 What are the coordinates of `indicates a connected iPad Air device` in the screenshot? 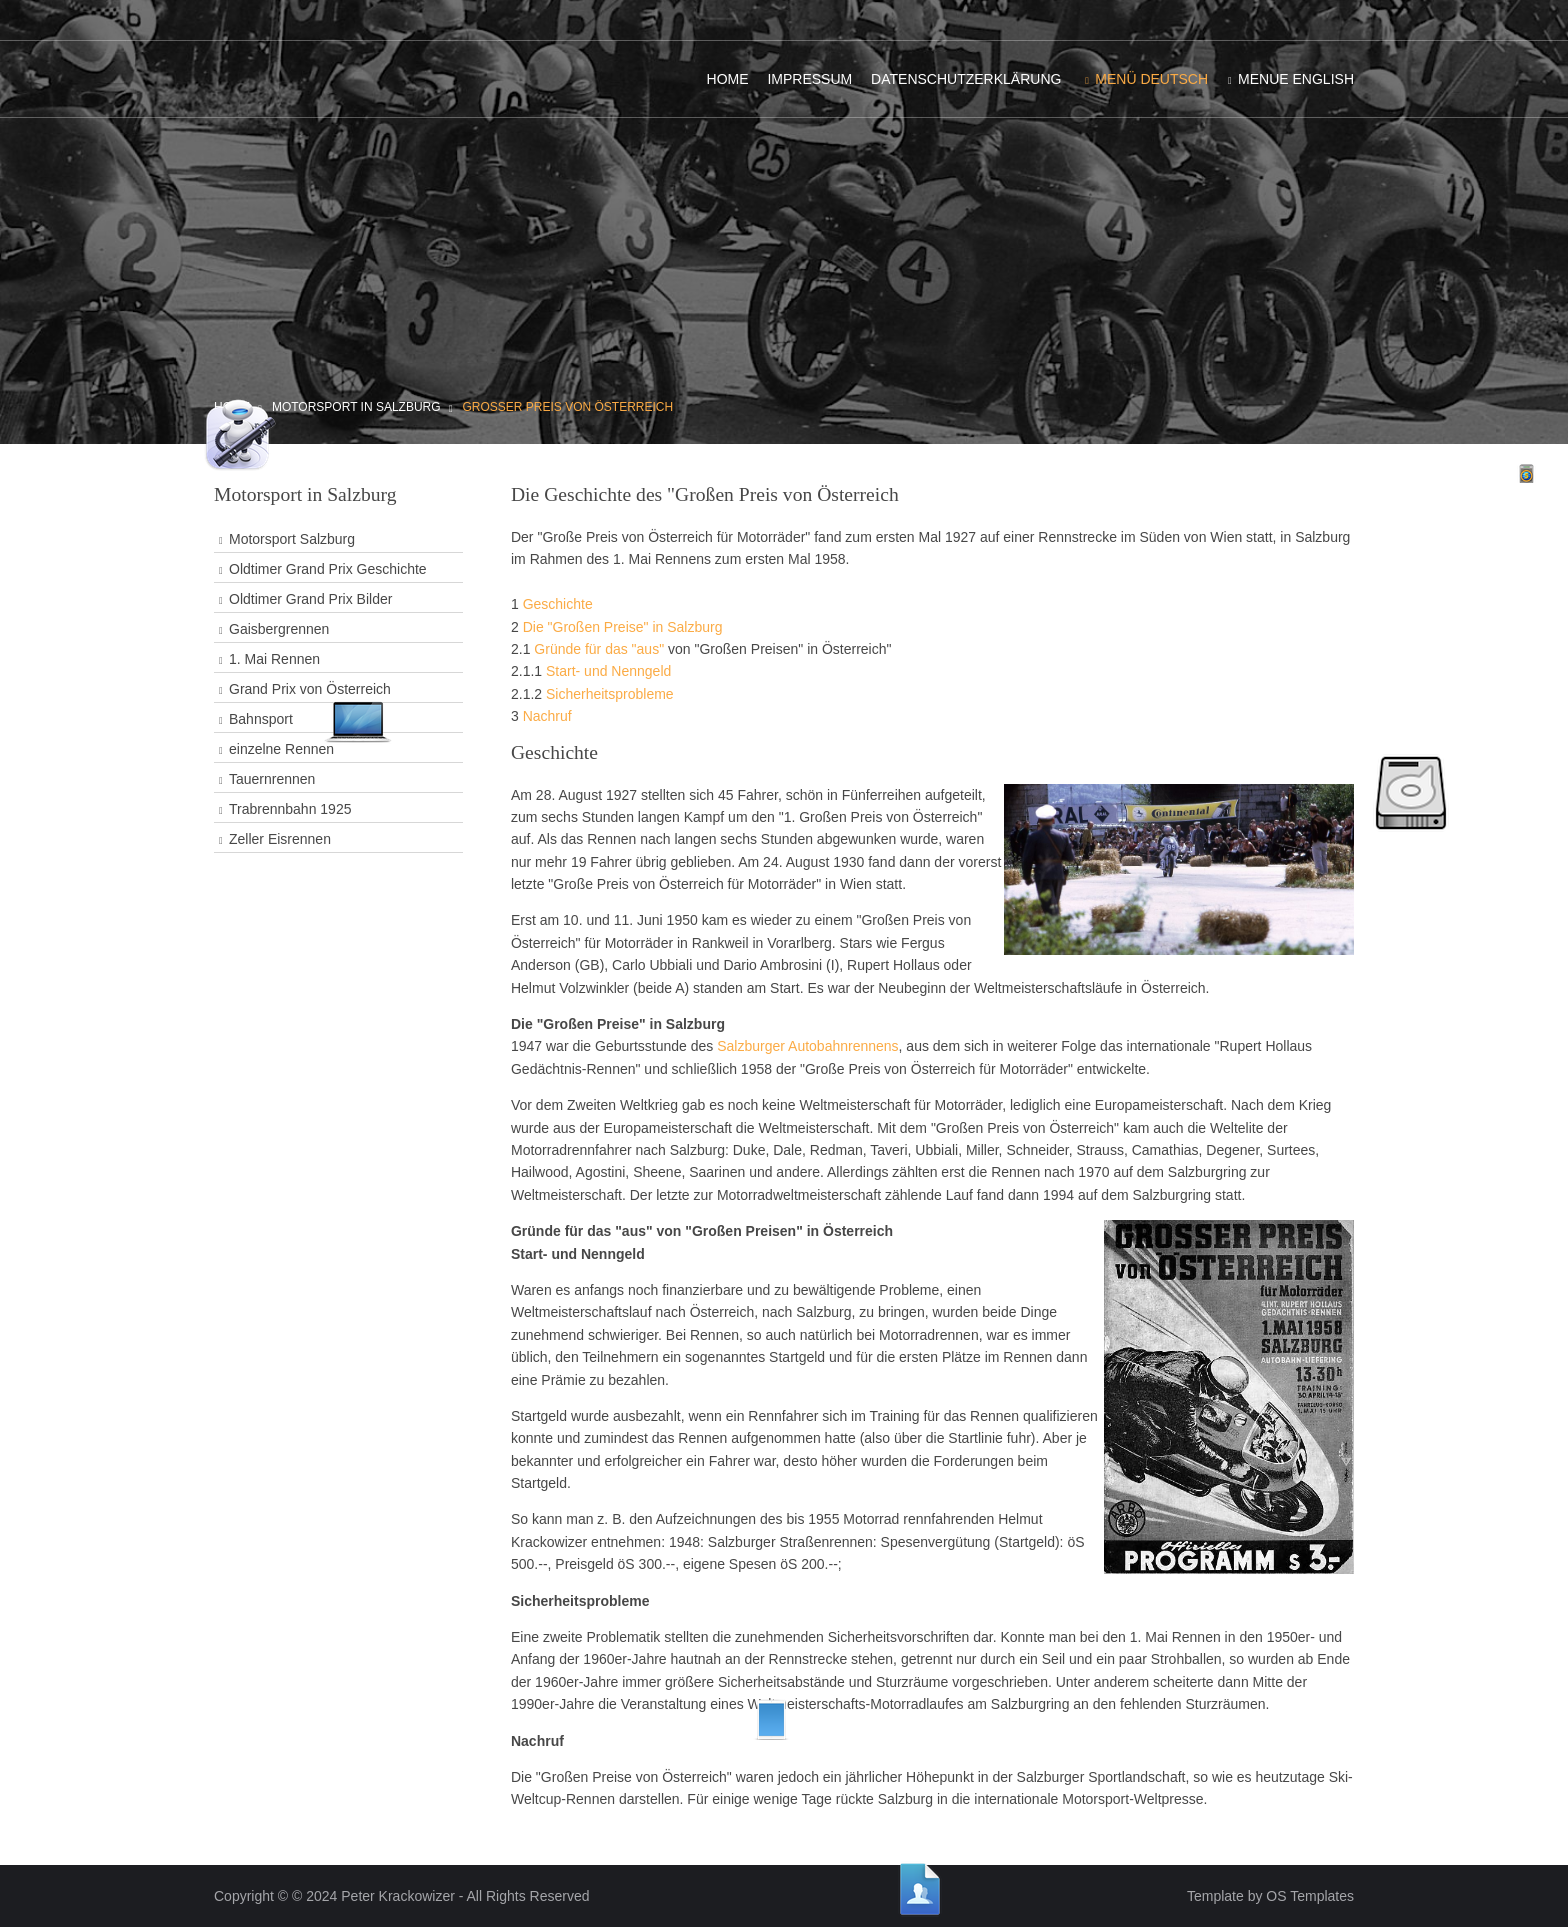 It's located at (771, 1719).